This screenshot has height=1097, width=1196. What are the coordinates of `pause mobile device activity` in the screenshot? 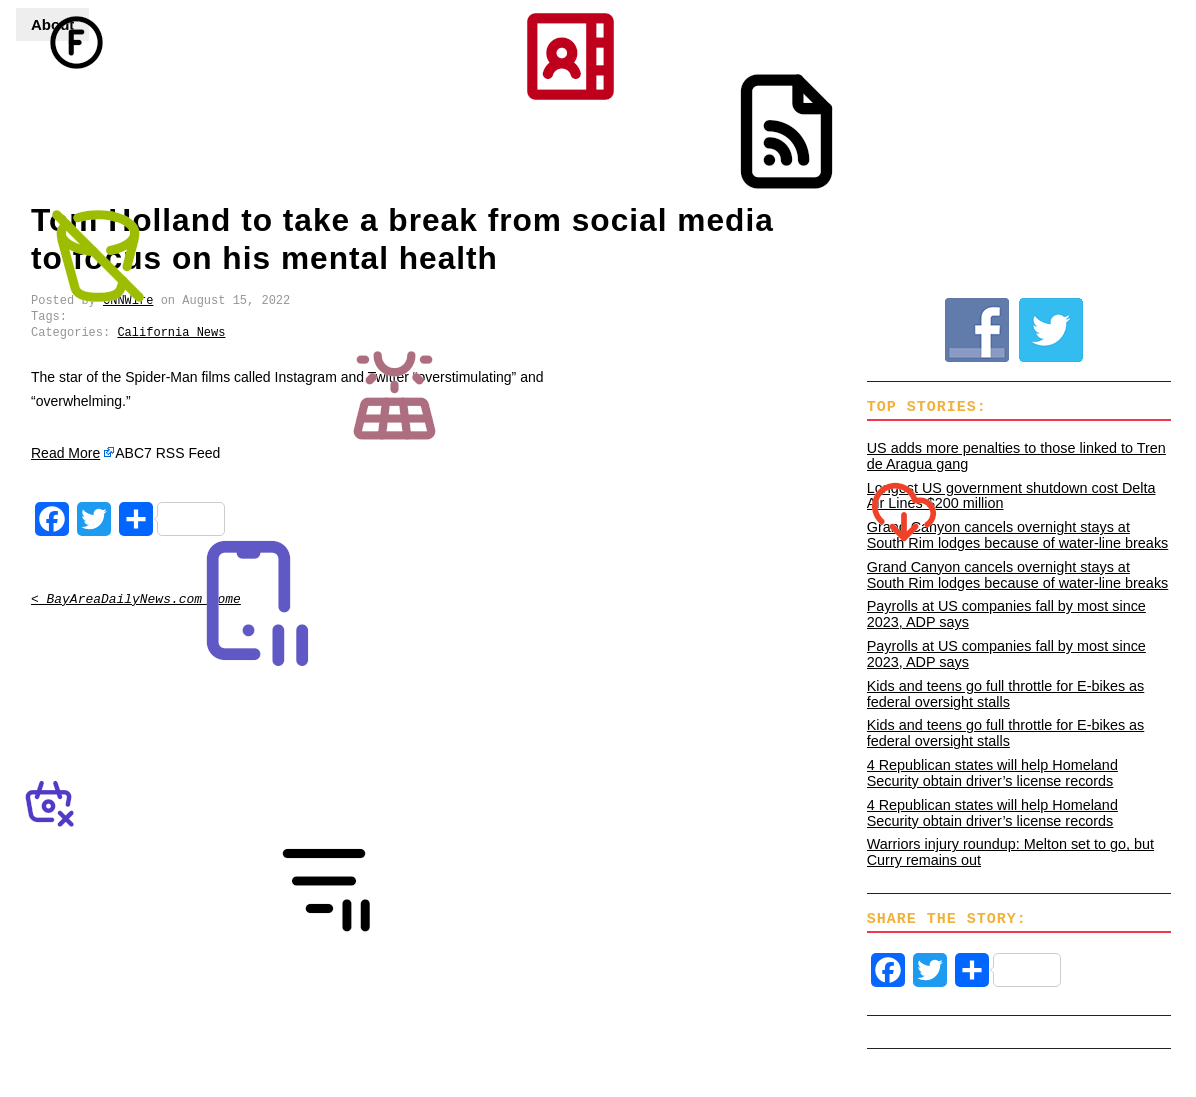 It's located at (248, 600).